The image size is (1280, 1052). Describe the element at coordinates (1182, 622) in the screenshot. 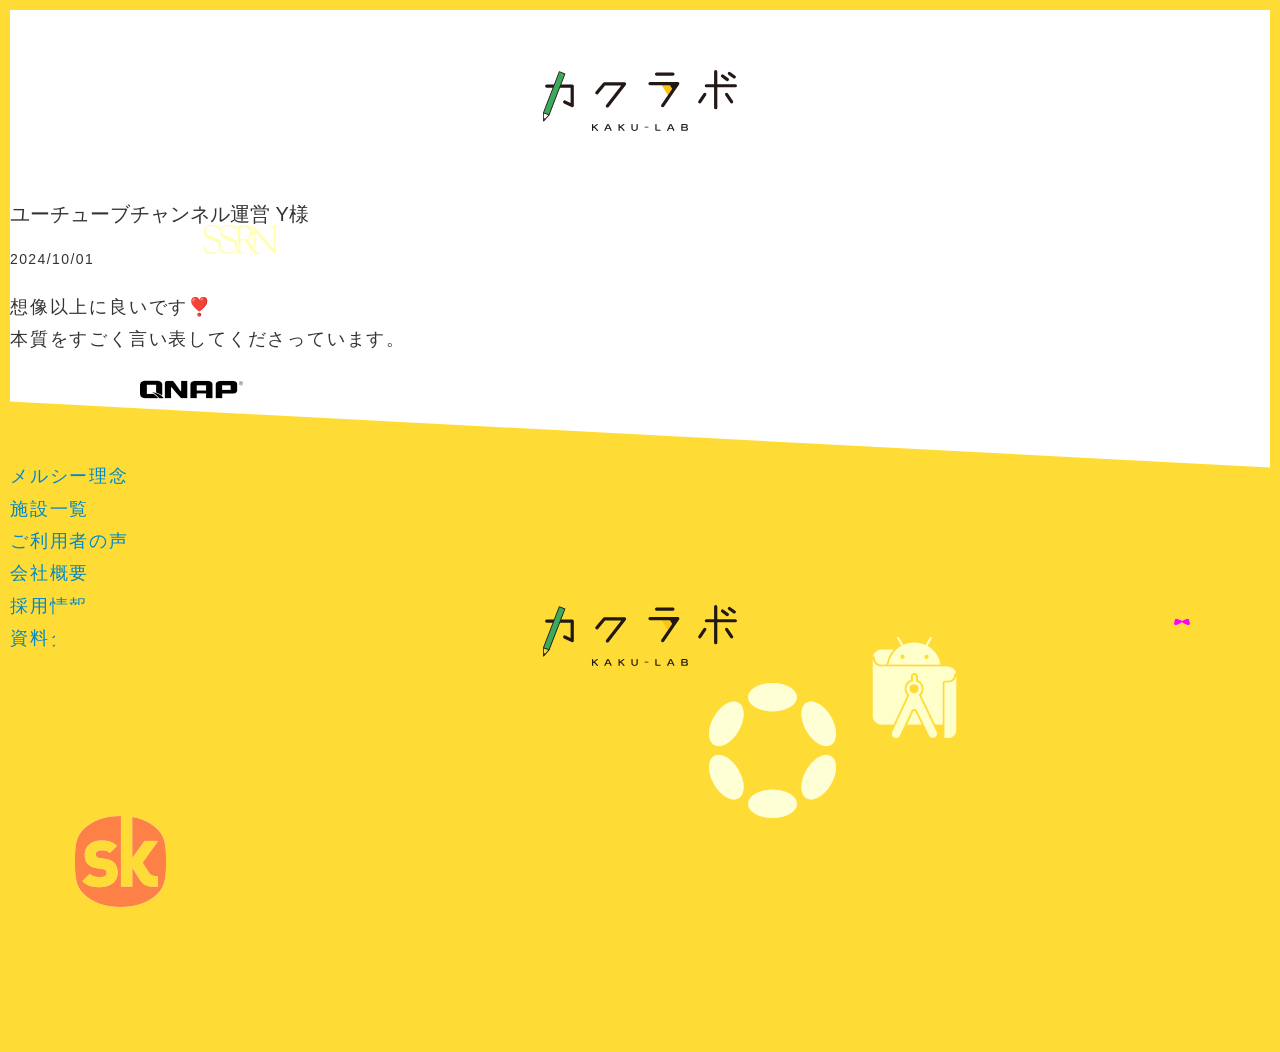

I see `jhipster application framework logo` at that location.